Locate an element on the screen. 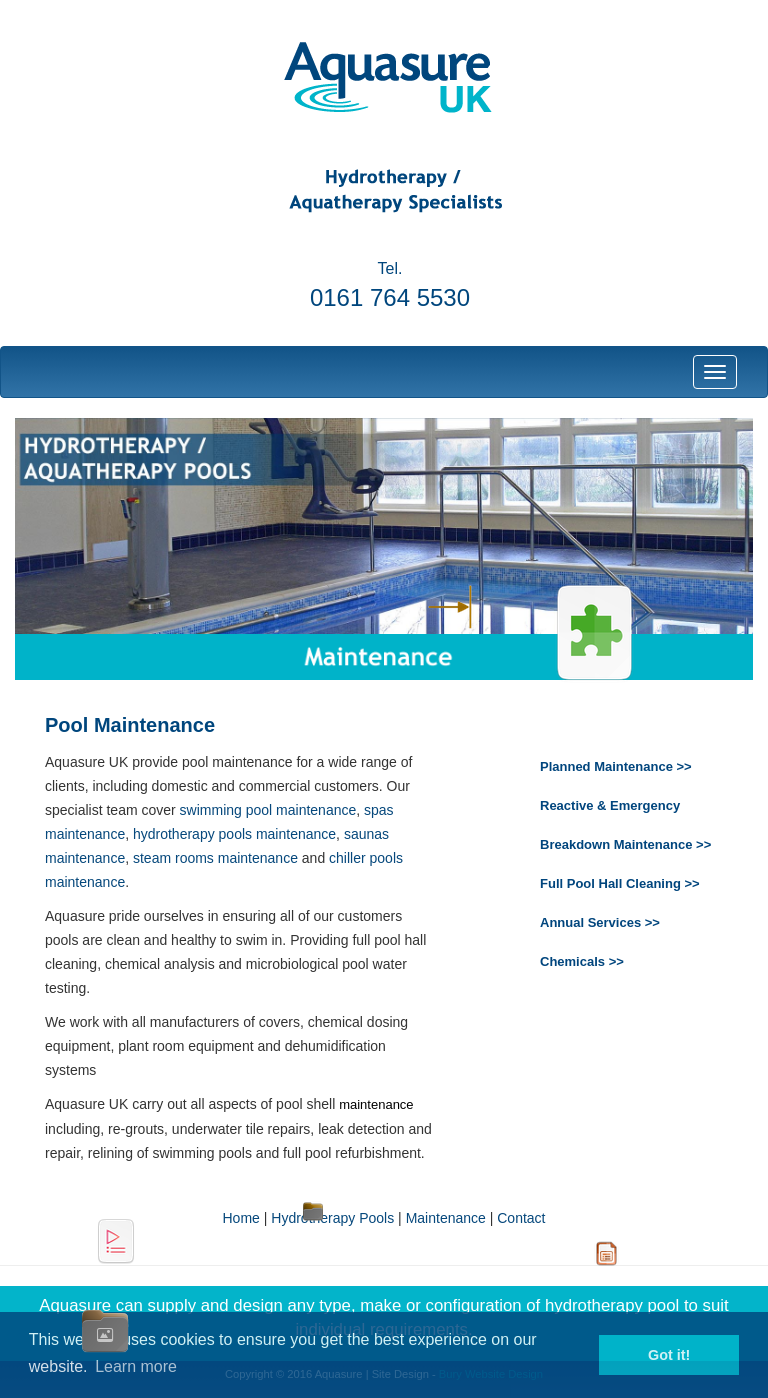 The image size is (768, 1398). indicates an open or currently accessed folder is located at coordinates (313, 1211).